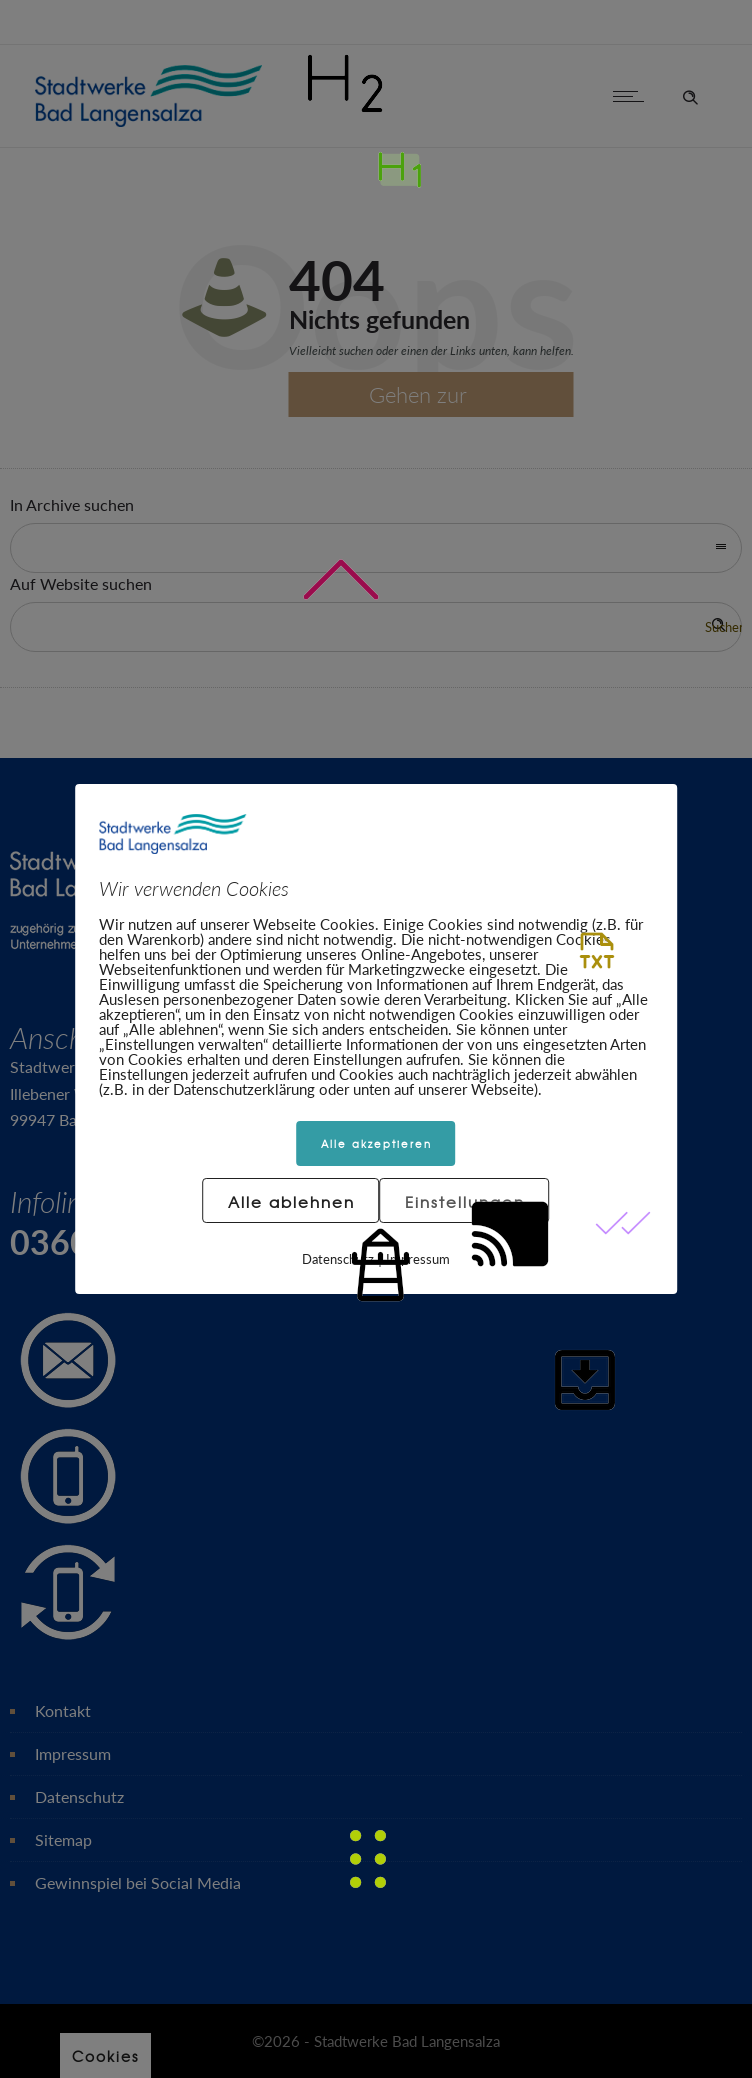 The image size is (752, 2078). What do you see at coordinates (399, 169) in the screenshot?
I see `format text as heading level 1` at bounding box center [399, 169].